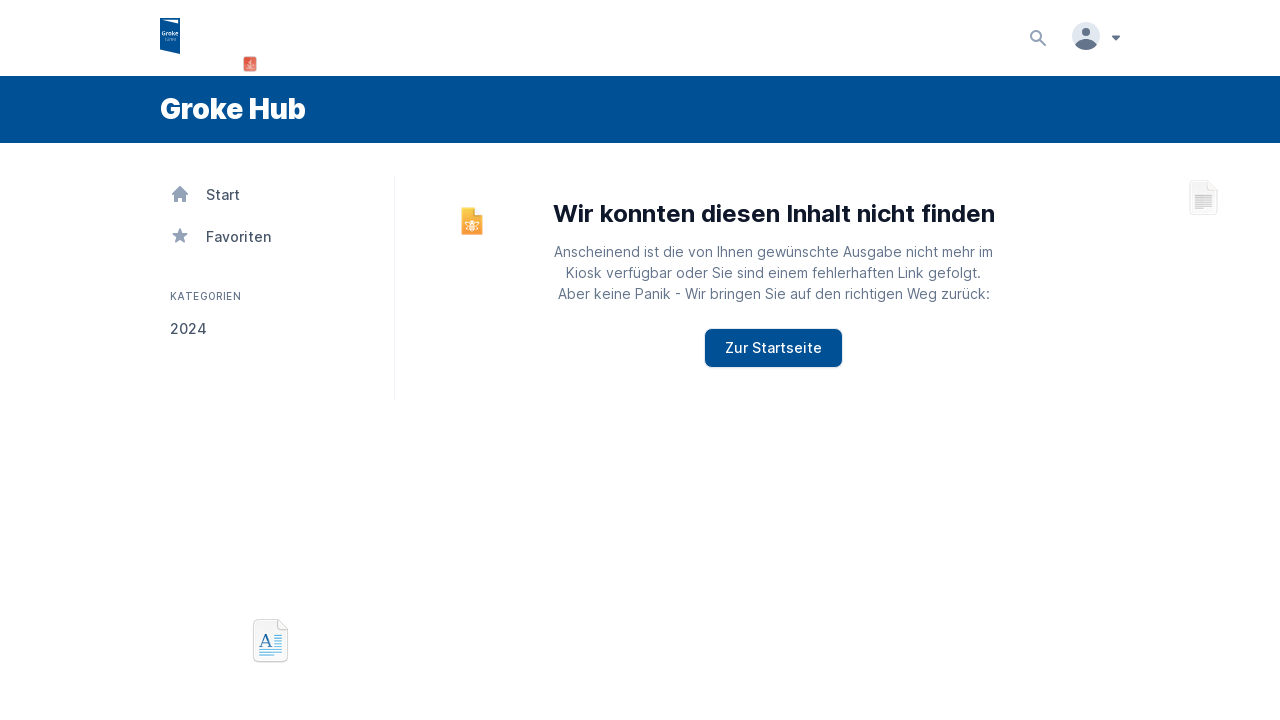  What do you see at coordinates (472, 221) in the screenshot?
I see `open a freeplane mind mapping file` at bounding box center [472, 221].